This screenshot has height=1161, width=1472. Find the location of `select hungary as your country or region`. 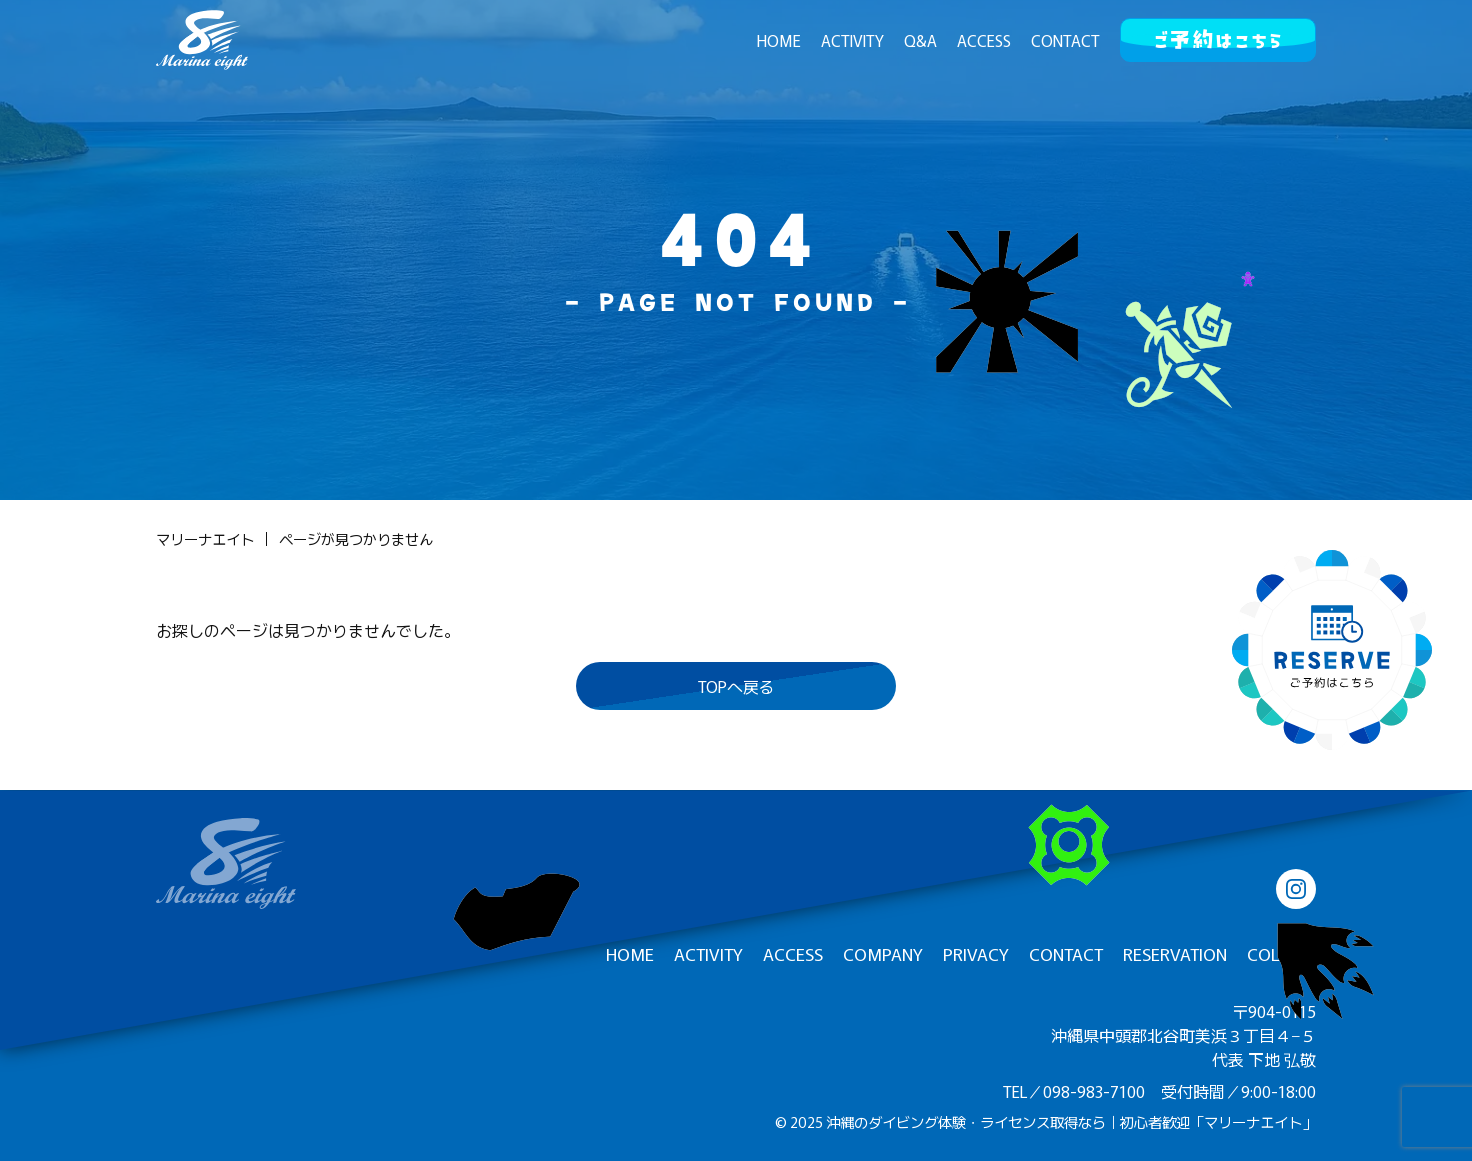

select hungary as your country or region is located at coordinates (516, 911).